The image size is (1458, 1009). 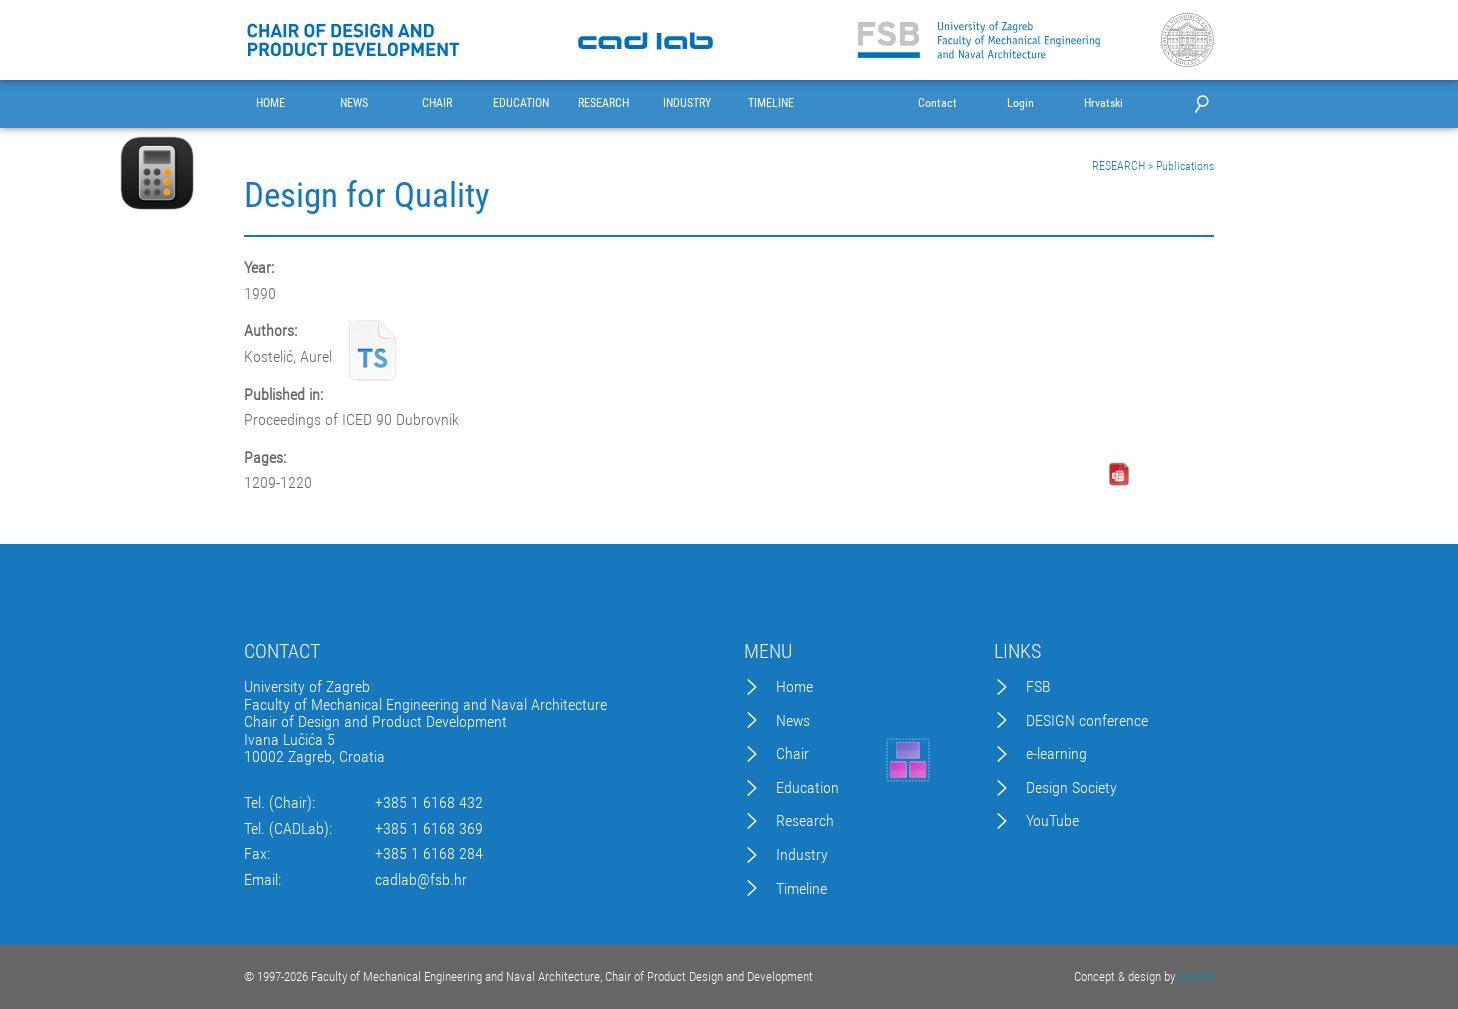 I want to click on open the calculator app, so click(x=157, y=173).